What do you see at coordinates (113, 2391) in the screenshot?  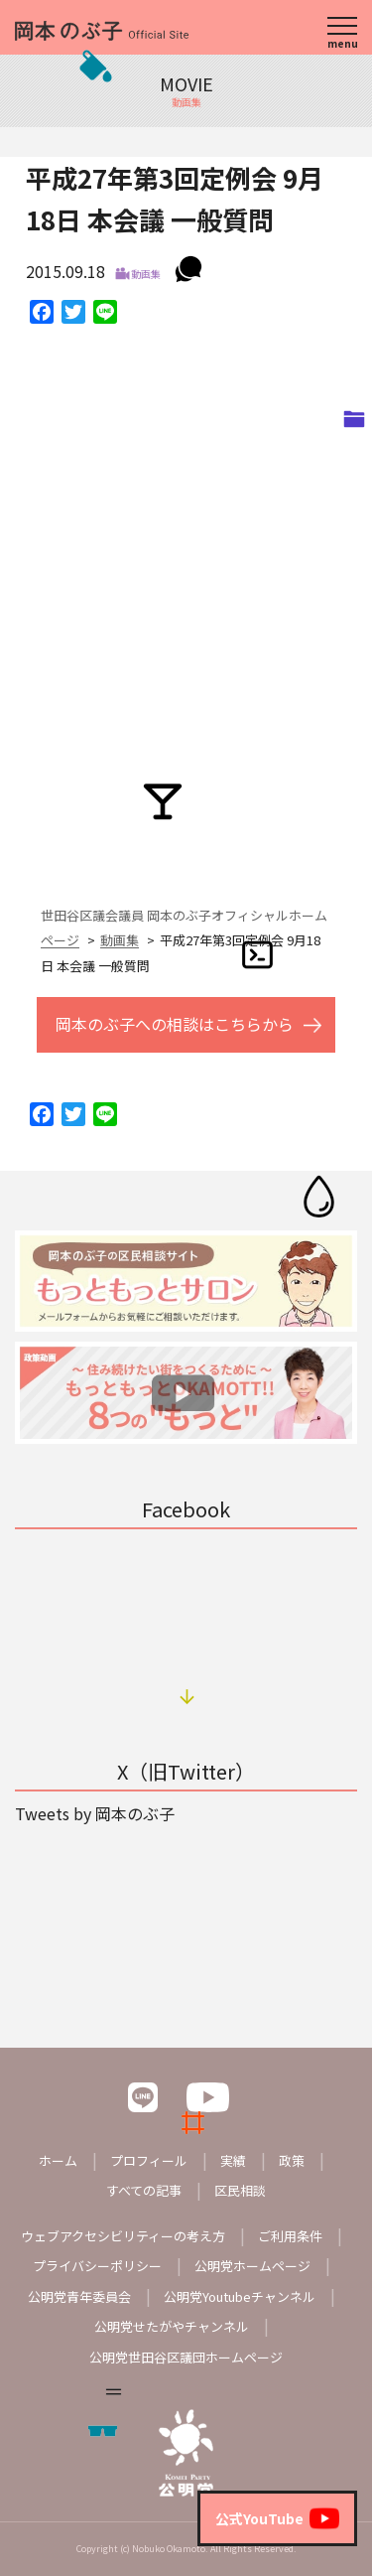 I see `reorder or rearrange items in a list` at bounding box center [113, 2391].